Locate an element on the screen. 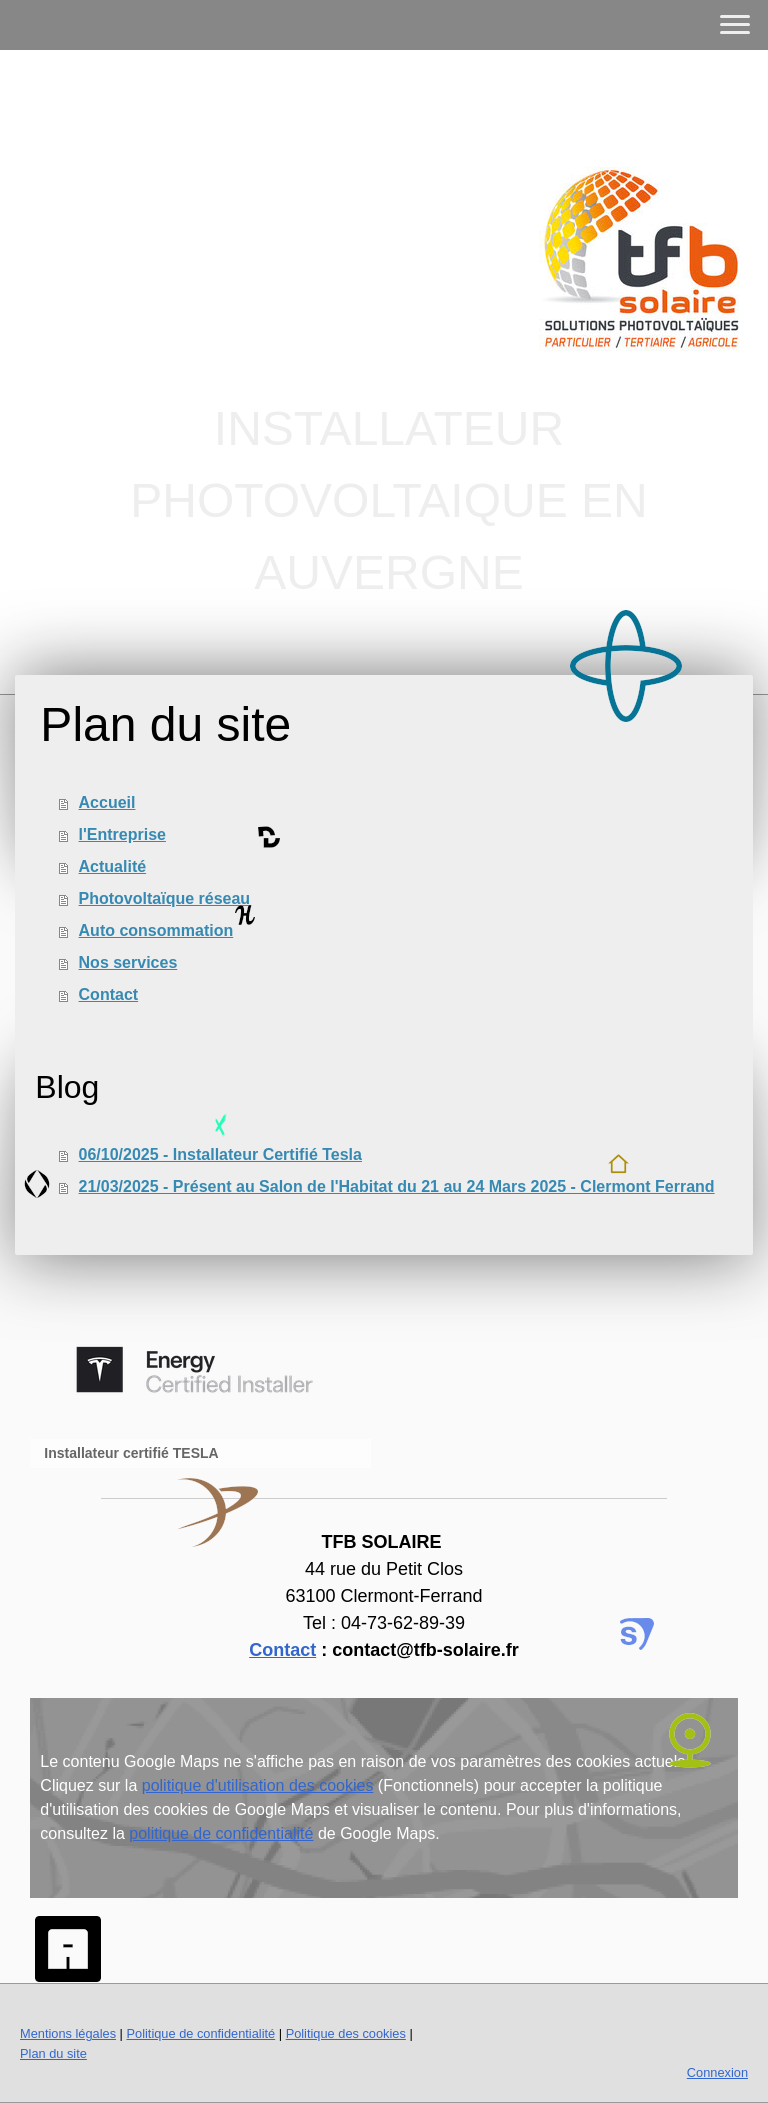  astral brand logo is located at coordinates (68, 1949).